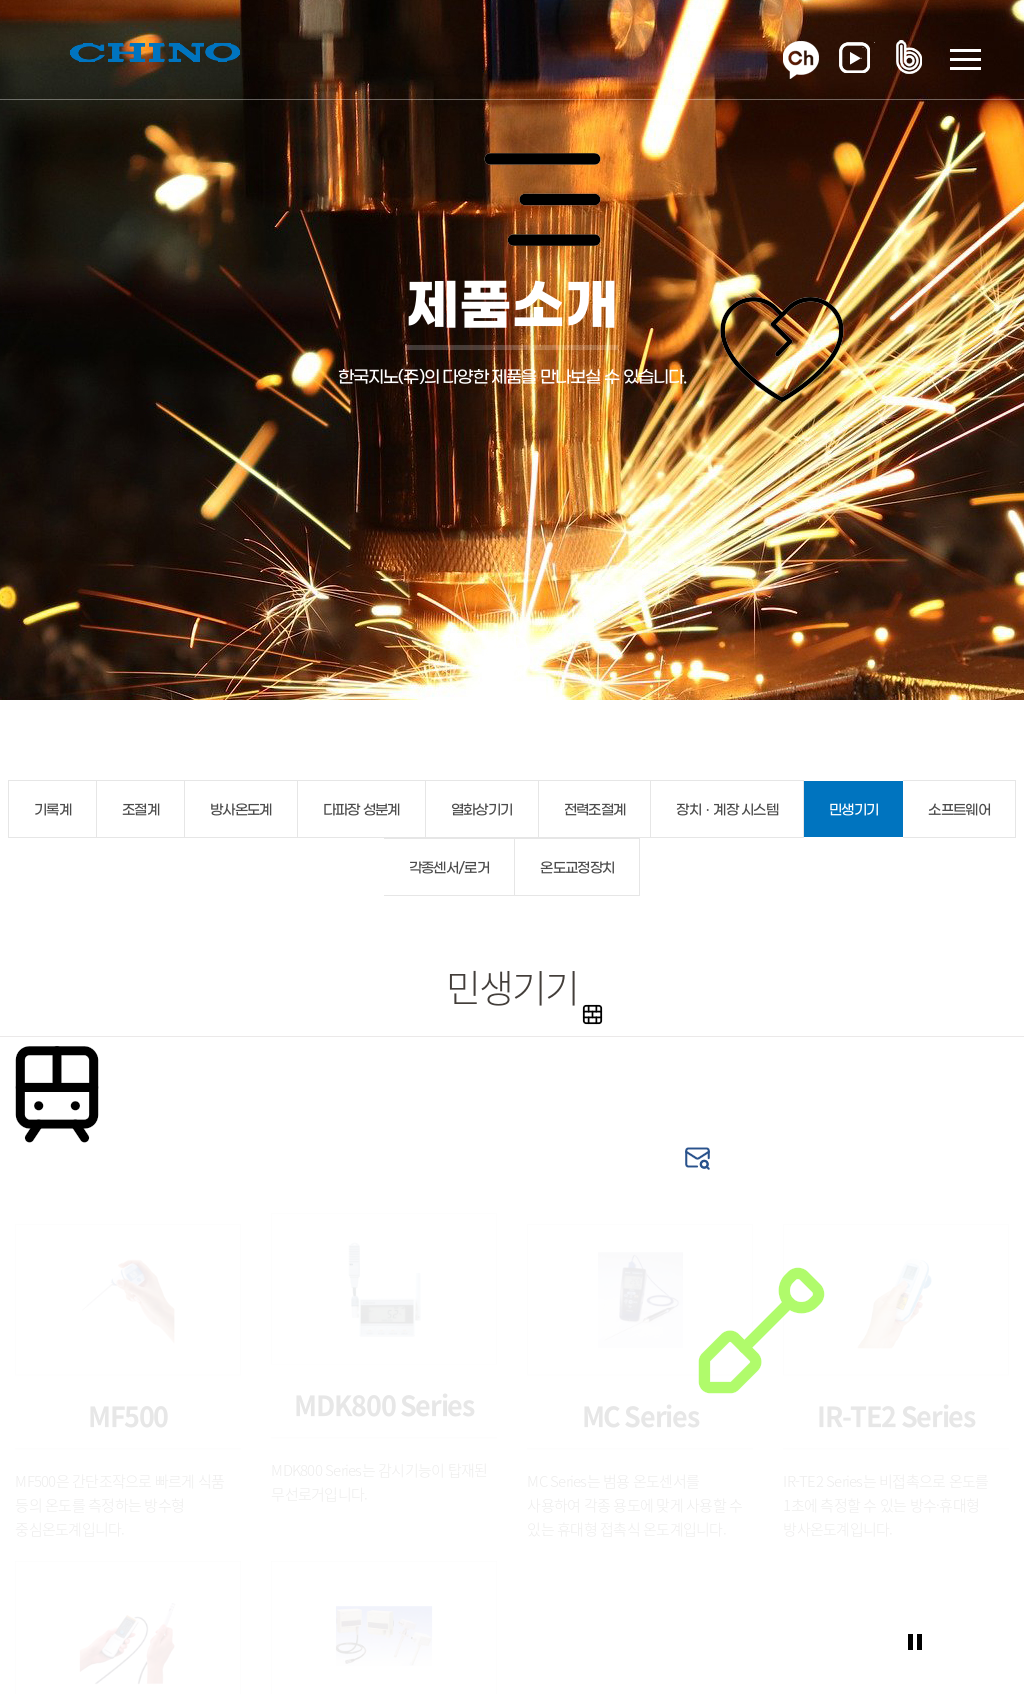 This screenshot has width=1024, height=1694. Describe the element at coordinates (915, 1642) in the screenshot. I see `pause media playback` at that location.